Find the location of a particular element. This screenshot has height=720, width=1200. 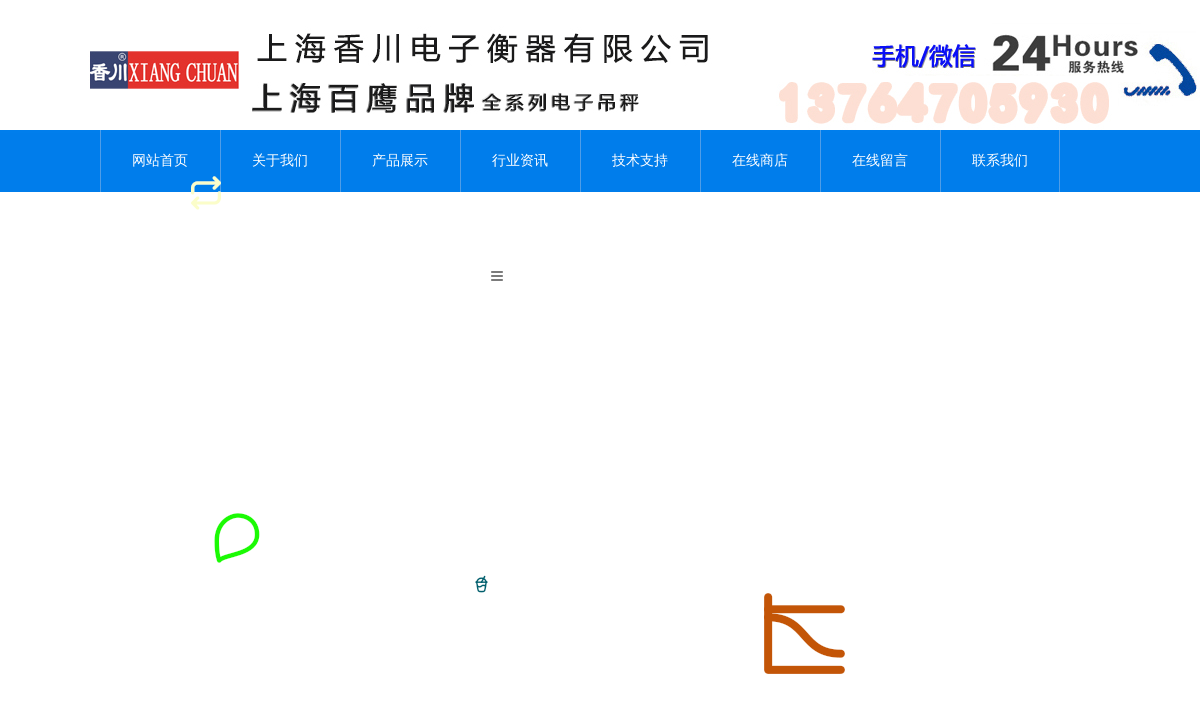

open navigation menu is located at coordinates (497, 276).